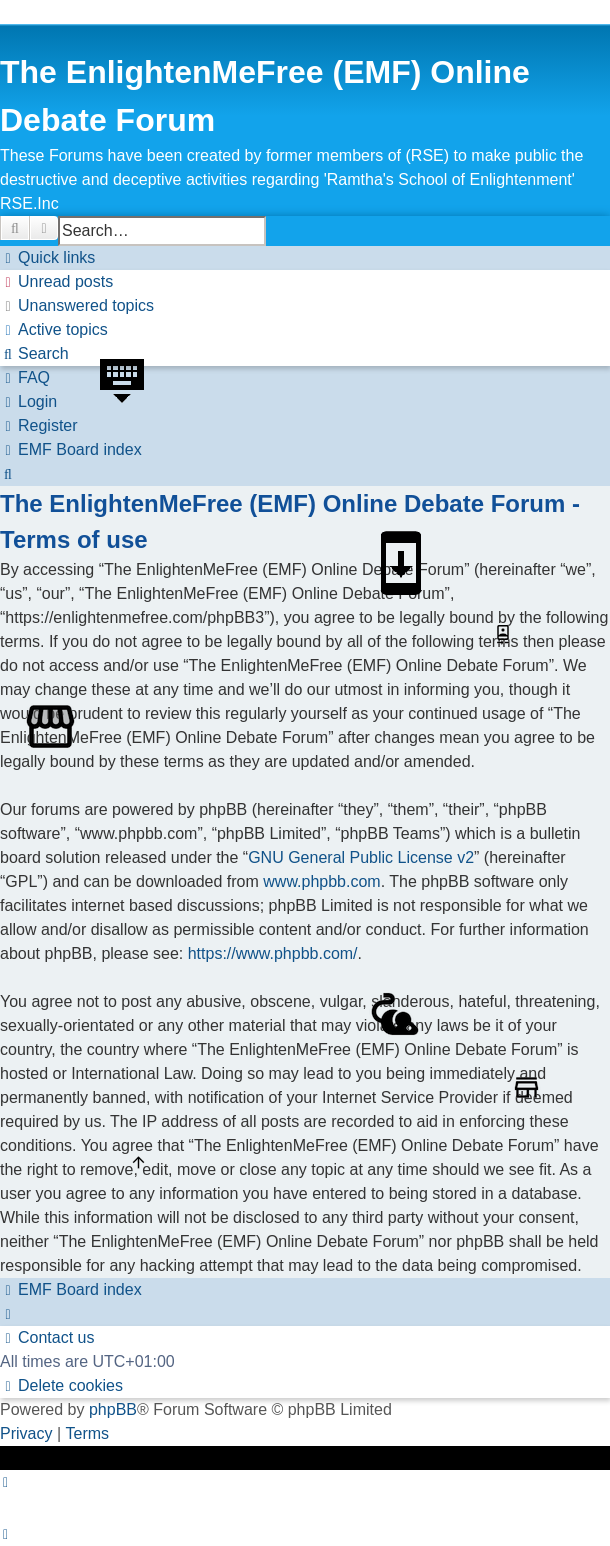 The image size is (610, 1546). I want to click on find nearby stores or shops, so click(526, 1087).